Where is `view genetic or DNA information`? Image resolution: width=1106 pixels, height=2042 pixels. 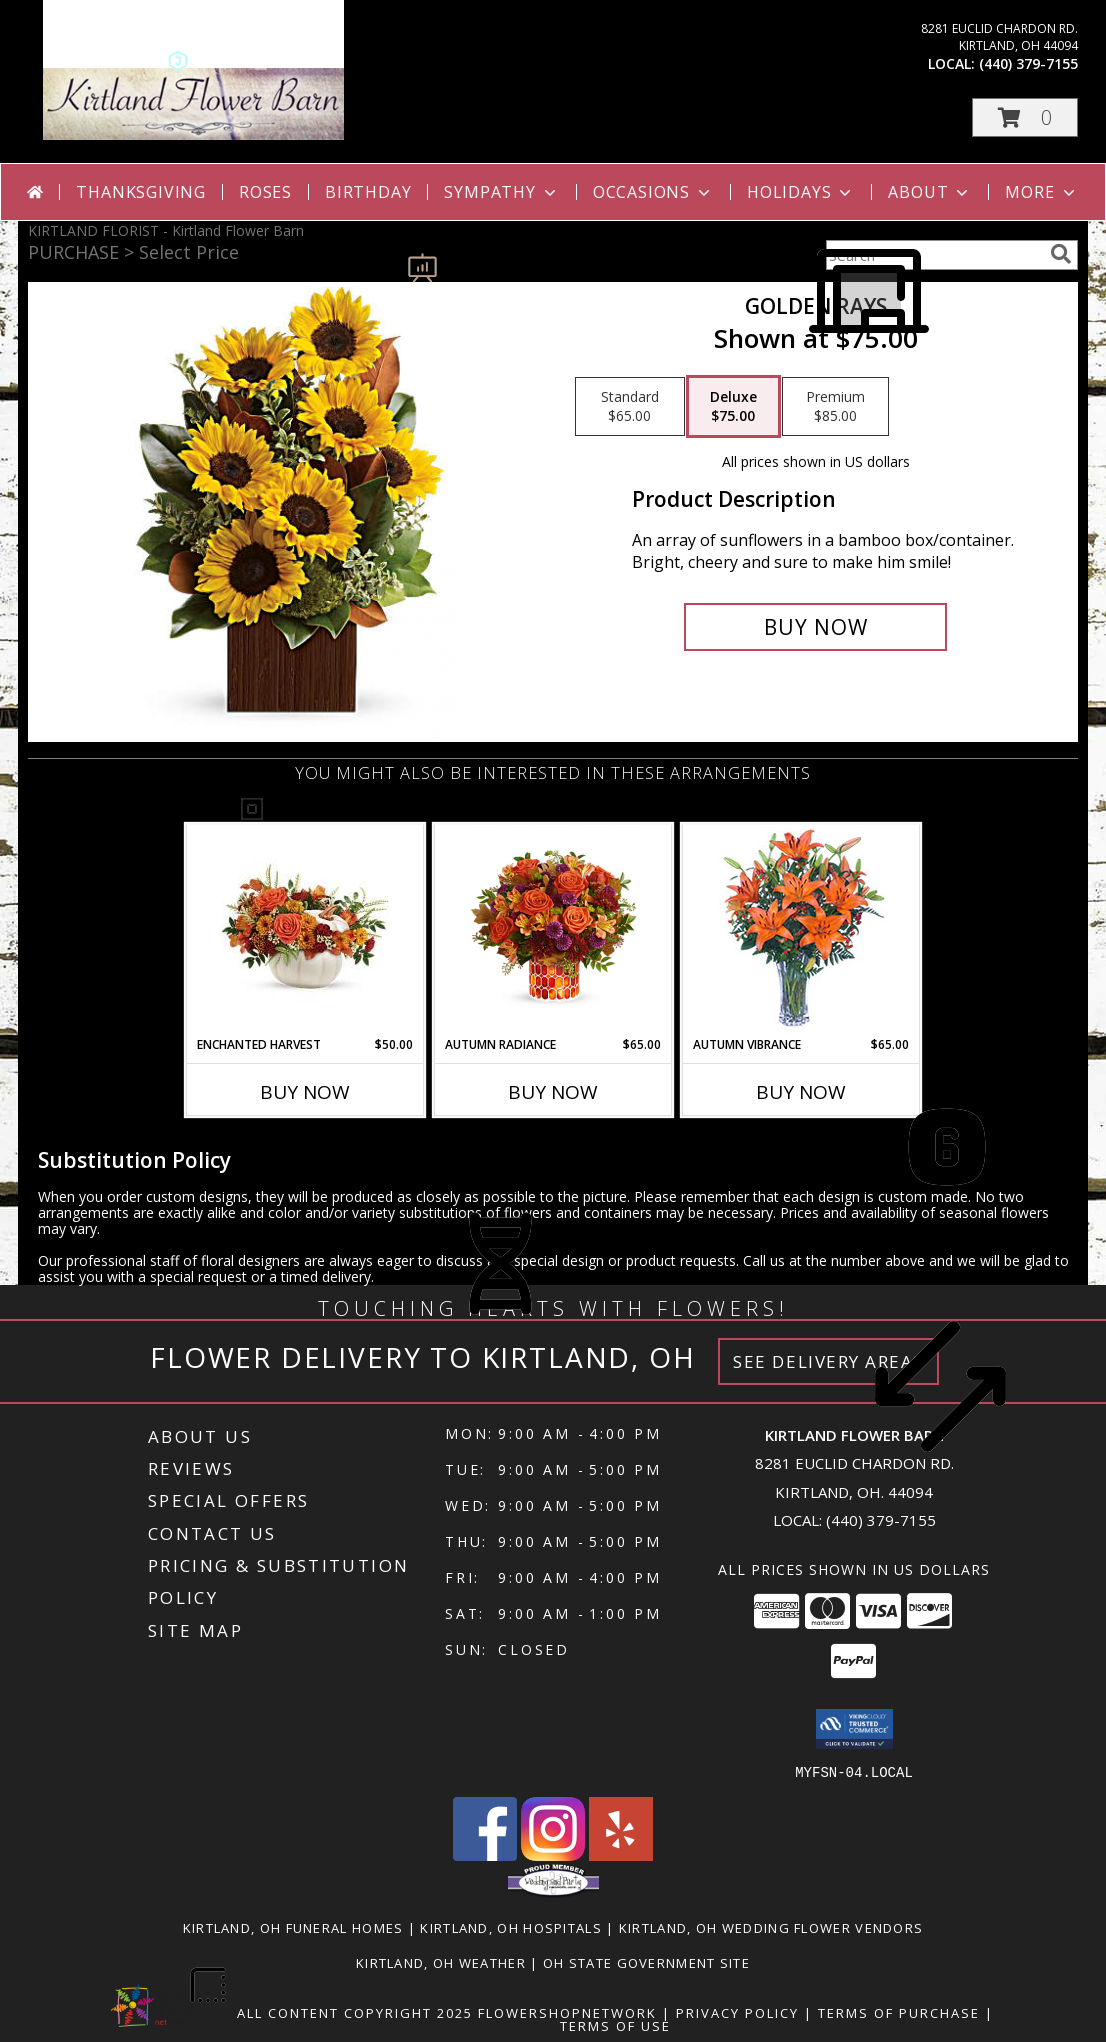 view genetic or DNA information is located at coordinates (500, 1263).